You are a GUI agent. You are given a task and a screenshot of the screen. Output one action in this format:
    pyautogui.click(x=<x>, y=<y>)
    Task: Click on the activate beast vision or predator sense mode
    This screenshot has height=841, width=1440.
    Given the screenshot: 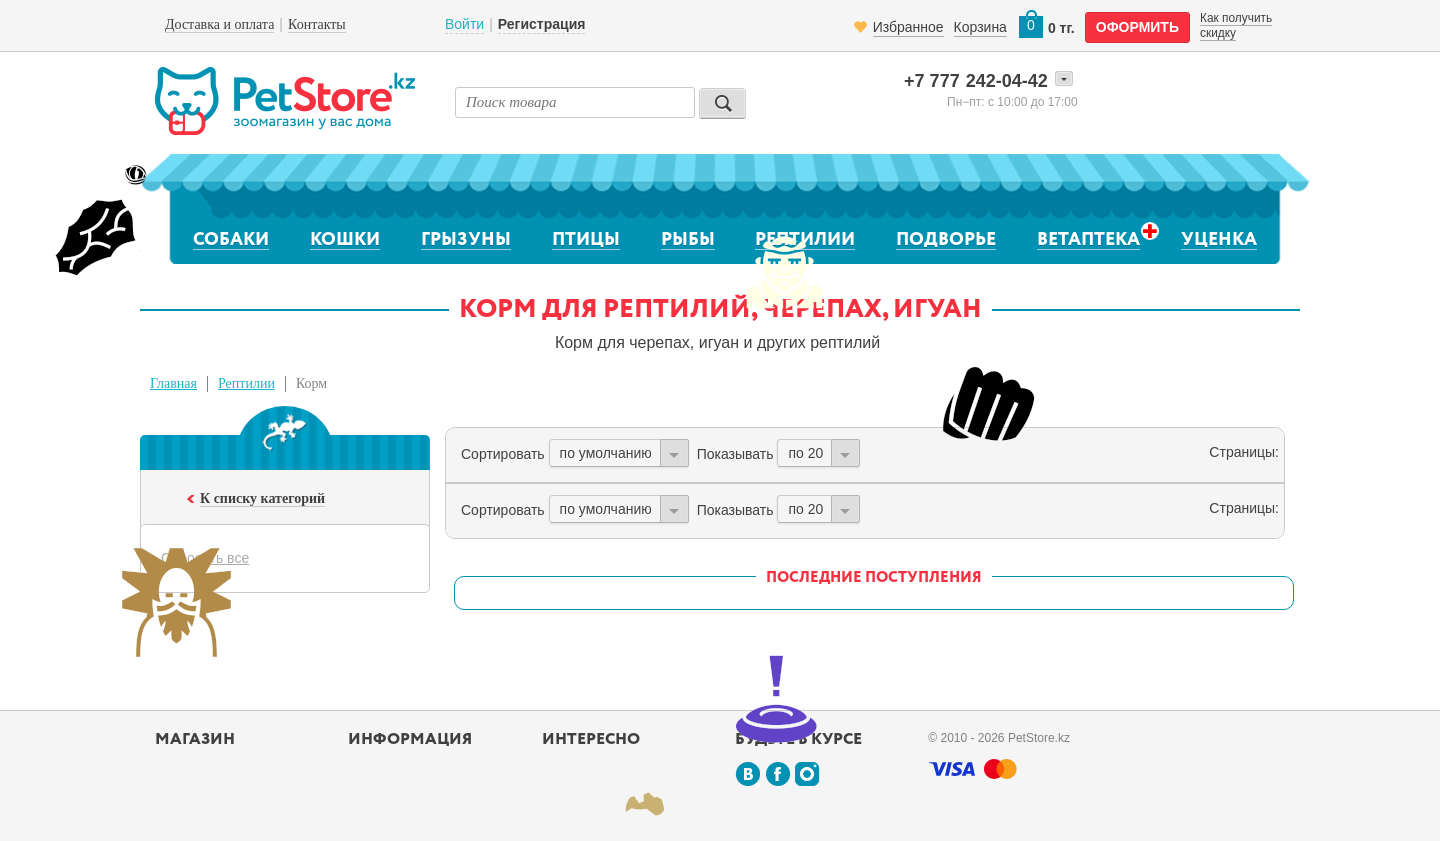 What is the action you would take?
    pyautogui.click(x=135, y=174)
    